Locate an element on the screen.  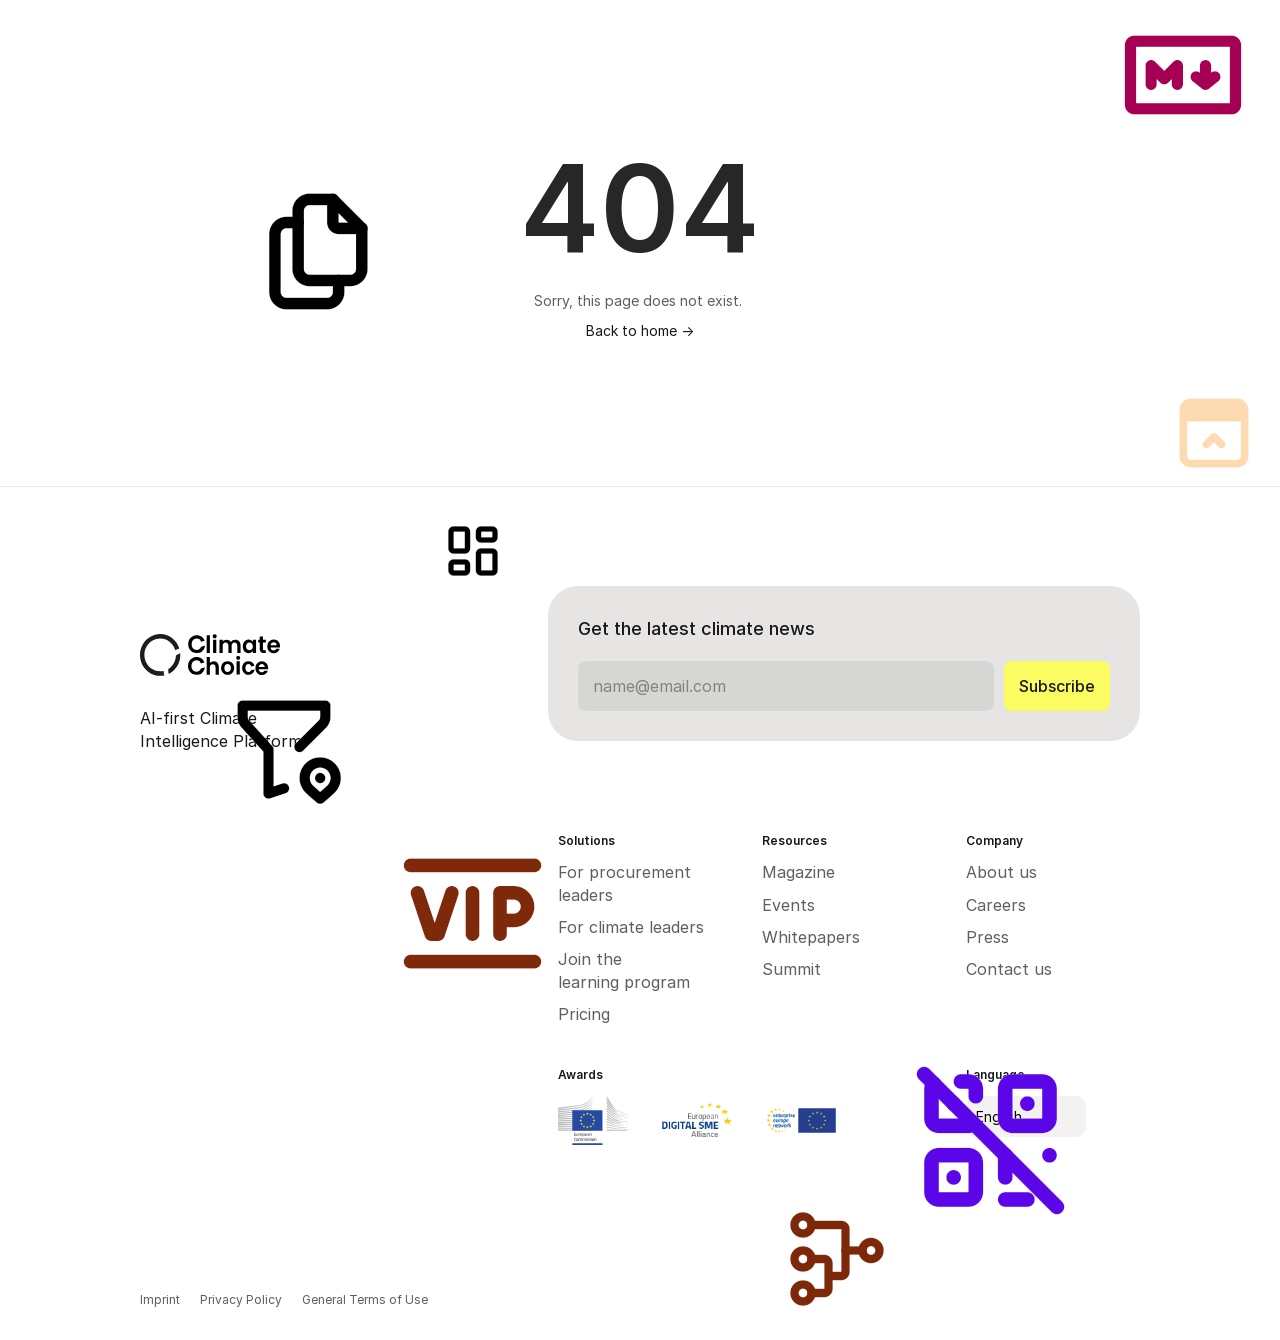
format text using markdown is located at coordinates (1183, 75).